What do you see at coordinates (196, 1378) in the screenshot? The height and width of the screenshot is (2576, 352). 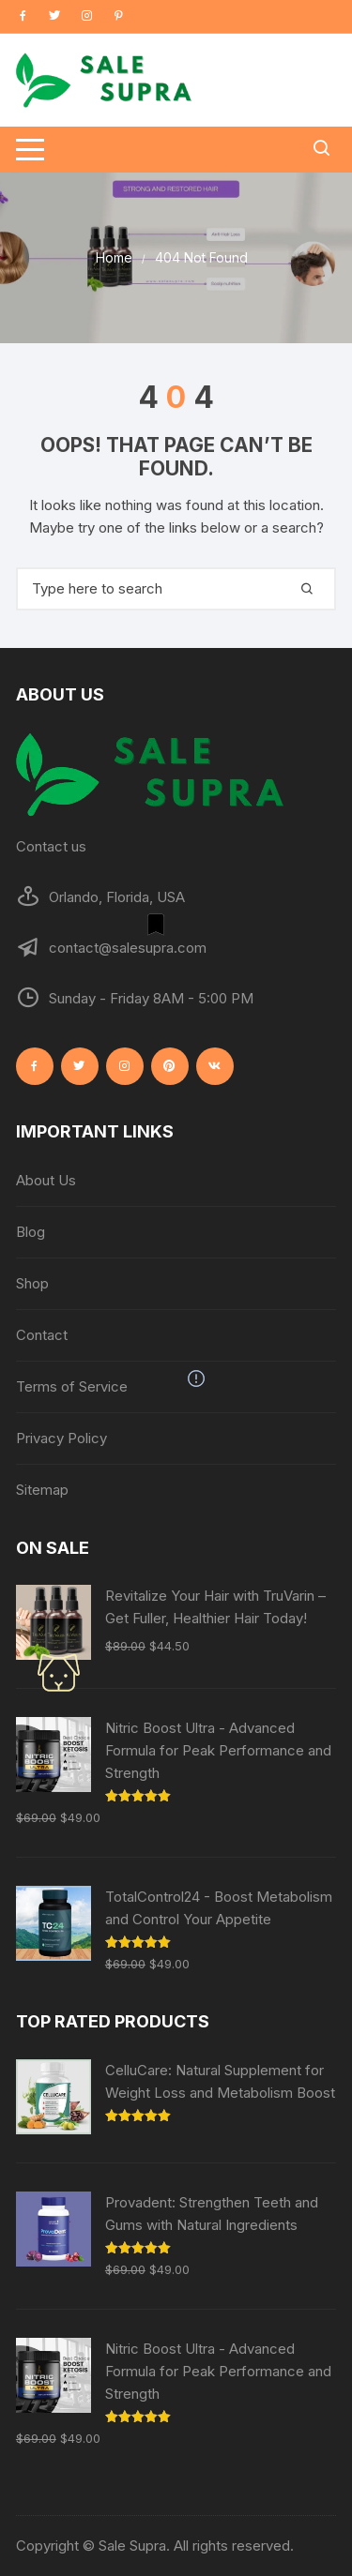 I see `indicates a warning or caution state` at bounding box center [196, 1378].